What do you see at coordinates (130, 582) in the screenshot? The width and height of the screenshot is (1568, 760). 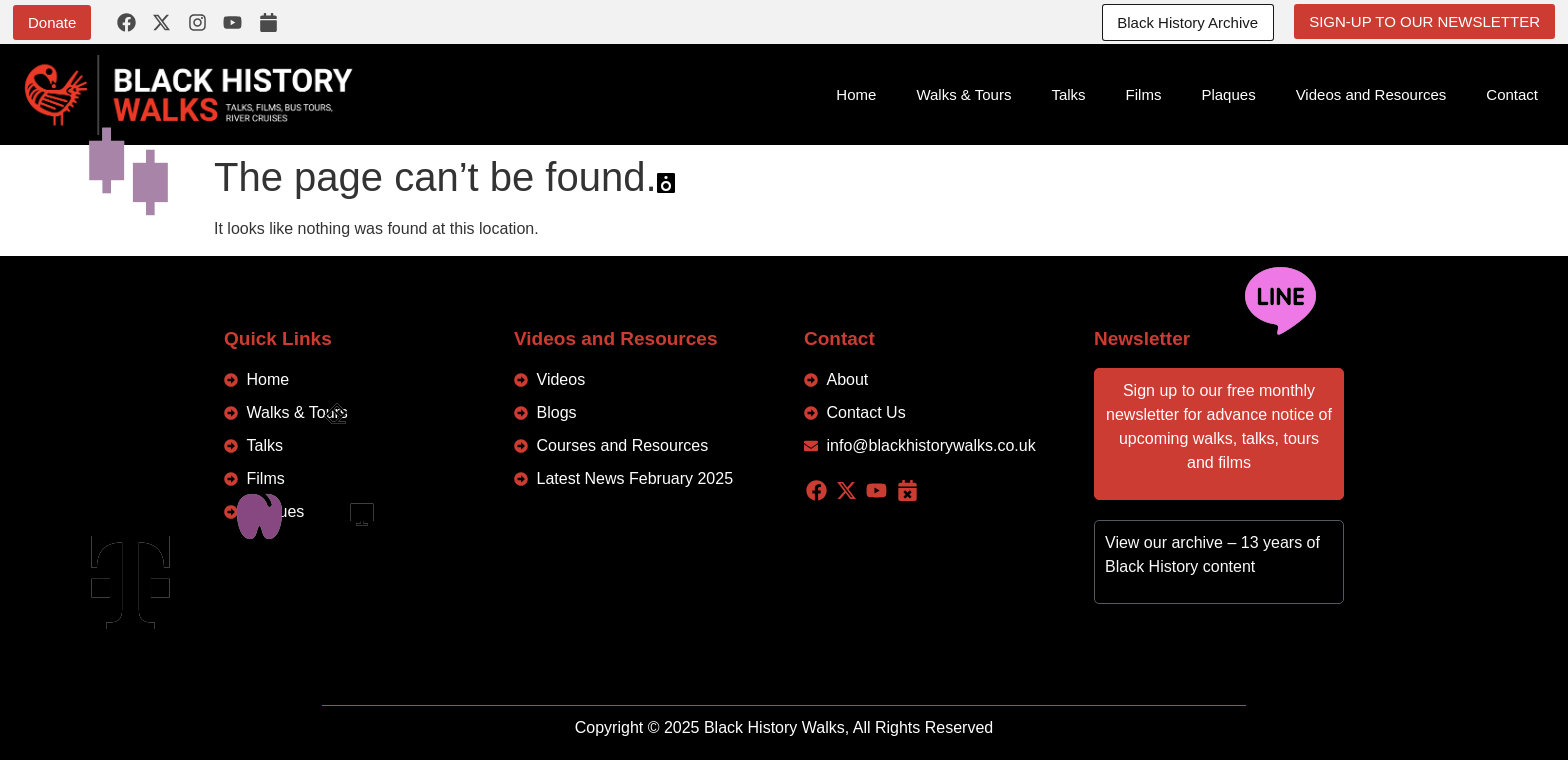 I see `deutsche telekom company logo` at bounding box center [130, 582].